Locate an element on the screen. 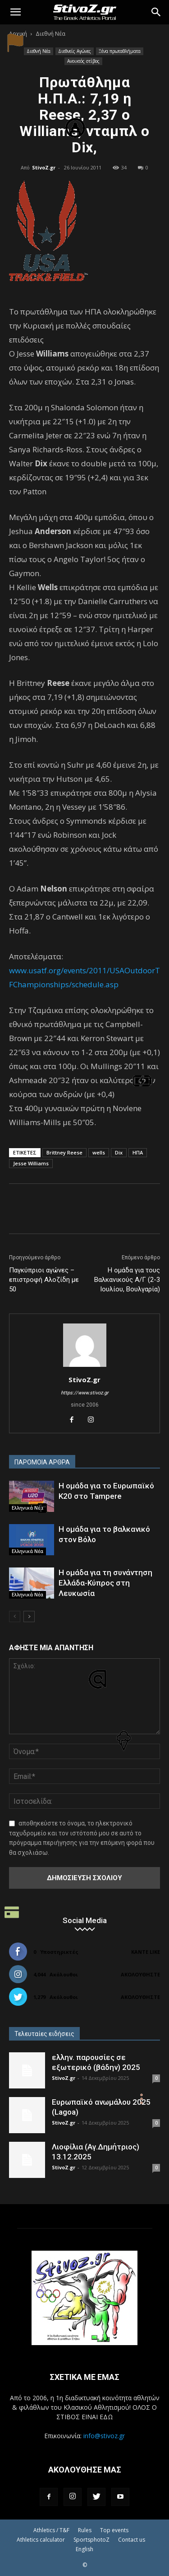 The height and width of the screenshot is (2576, 169). browse dessert or ice cream options is located at coordinates (123, 1741).